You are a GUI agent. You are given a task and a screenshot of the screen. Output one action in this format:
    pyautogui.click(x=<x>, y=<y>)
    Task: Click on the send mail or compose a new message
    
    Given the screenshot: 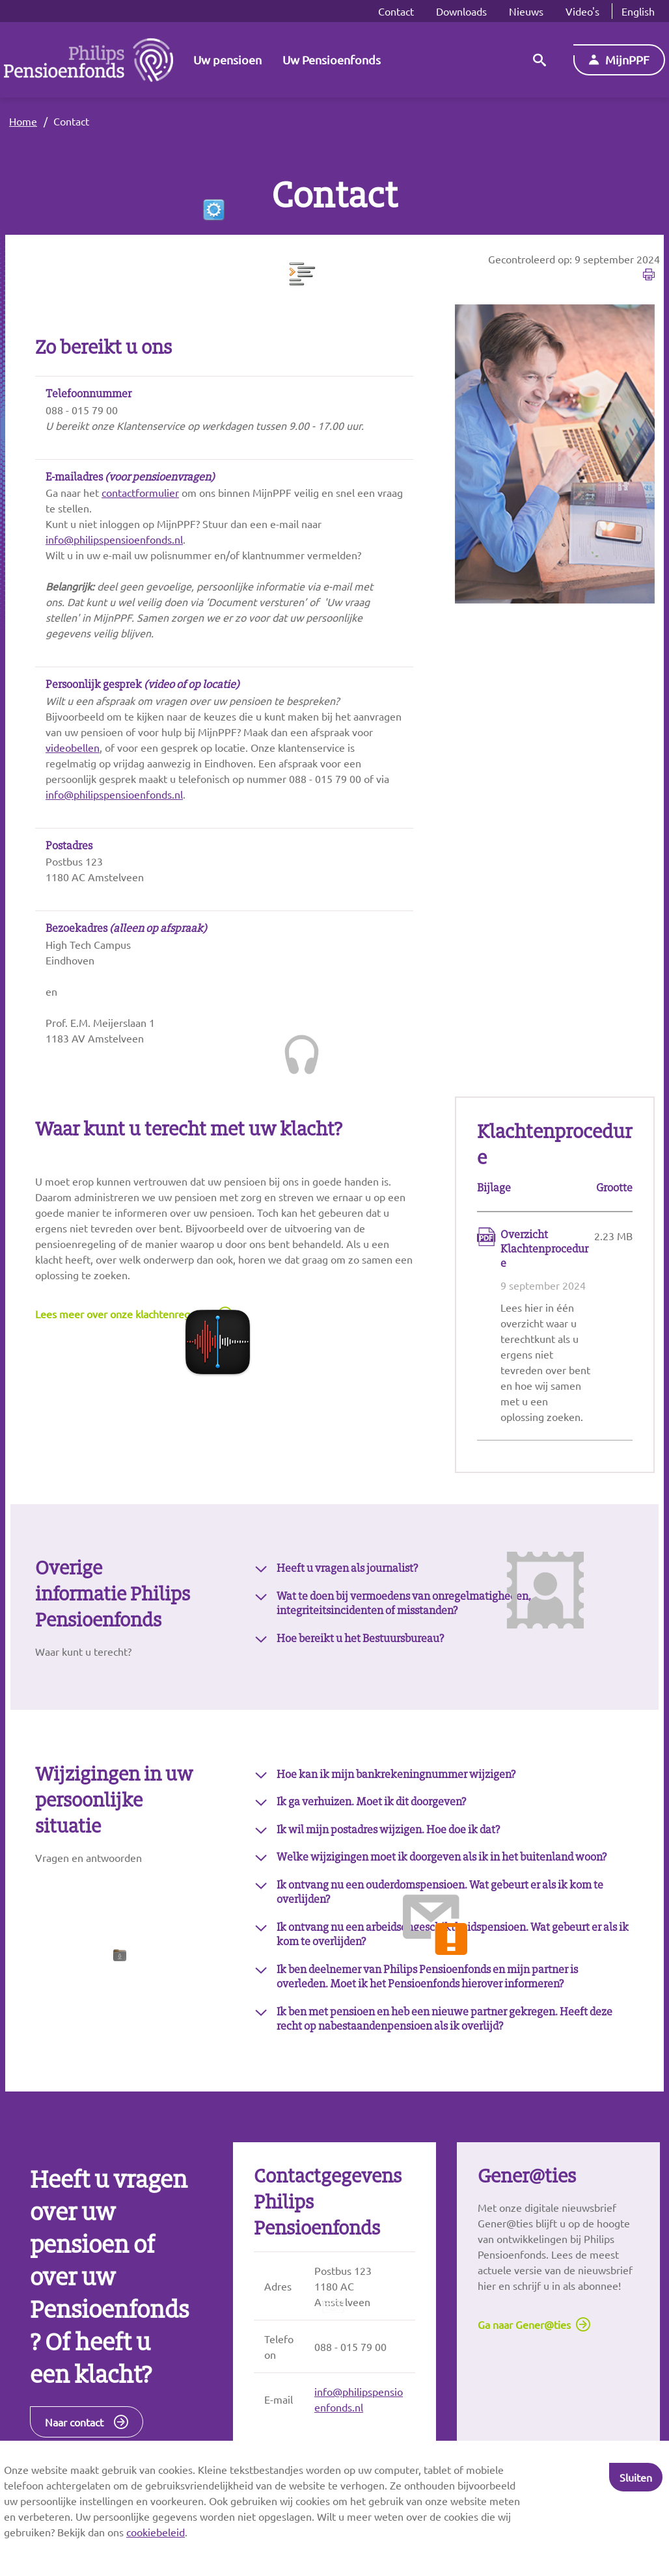 What is the action you would take?
    pyautogui.click(x=543, y=1593)
    